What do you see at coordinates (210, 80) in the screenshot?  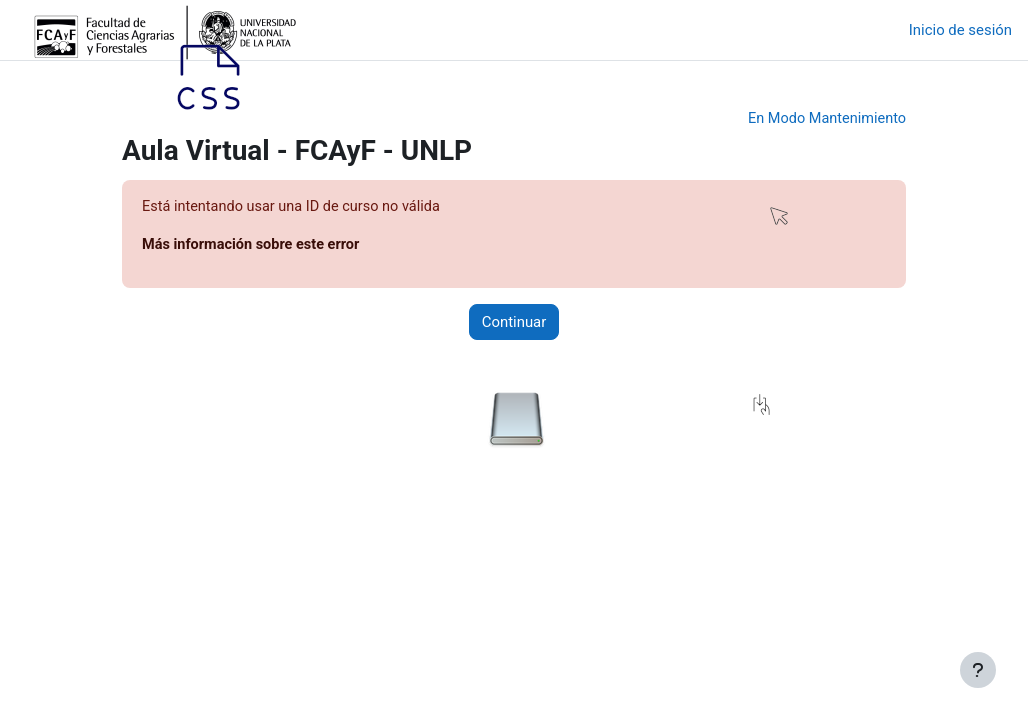 I see `view or open a CSS stylesheet file` at bounding box center [210, 80].